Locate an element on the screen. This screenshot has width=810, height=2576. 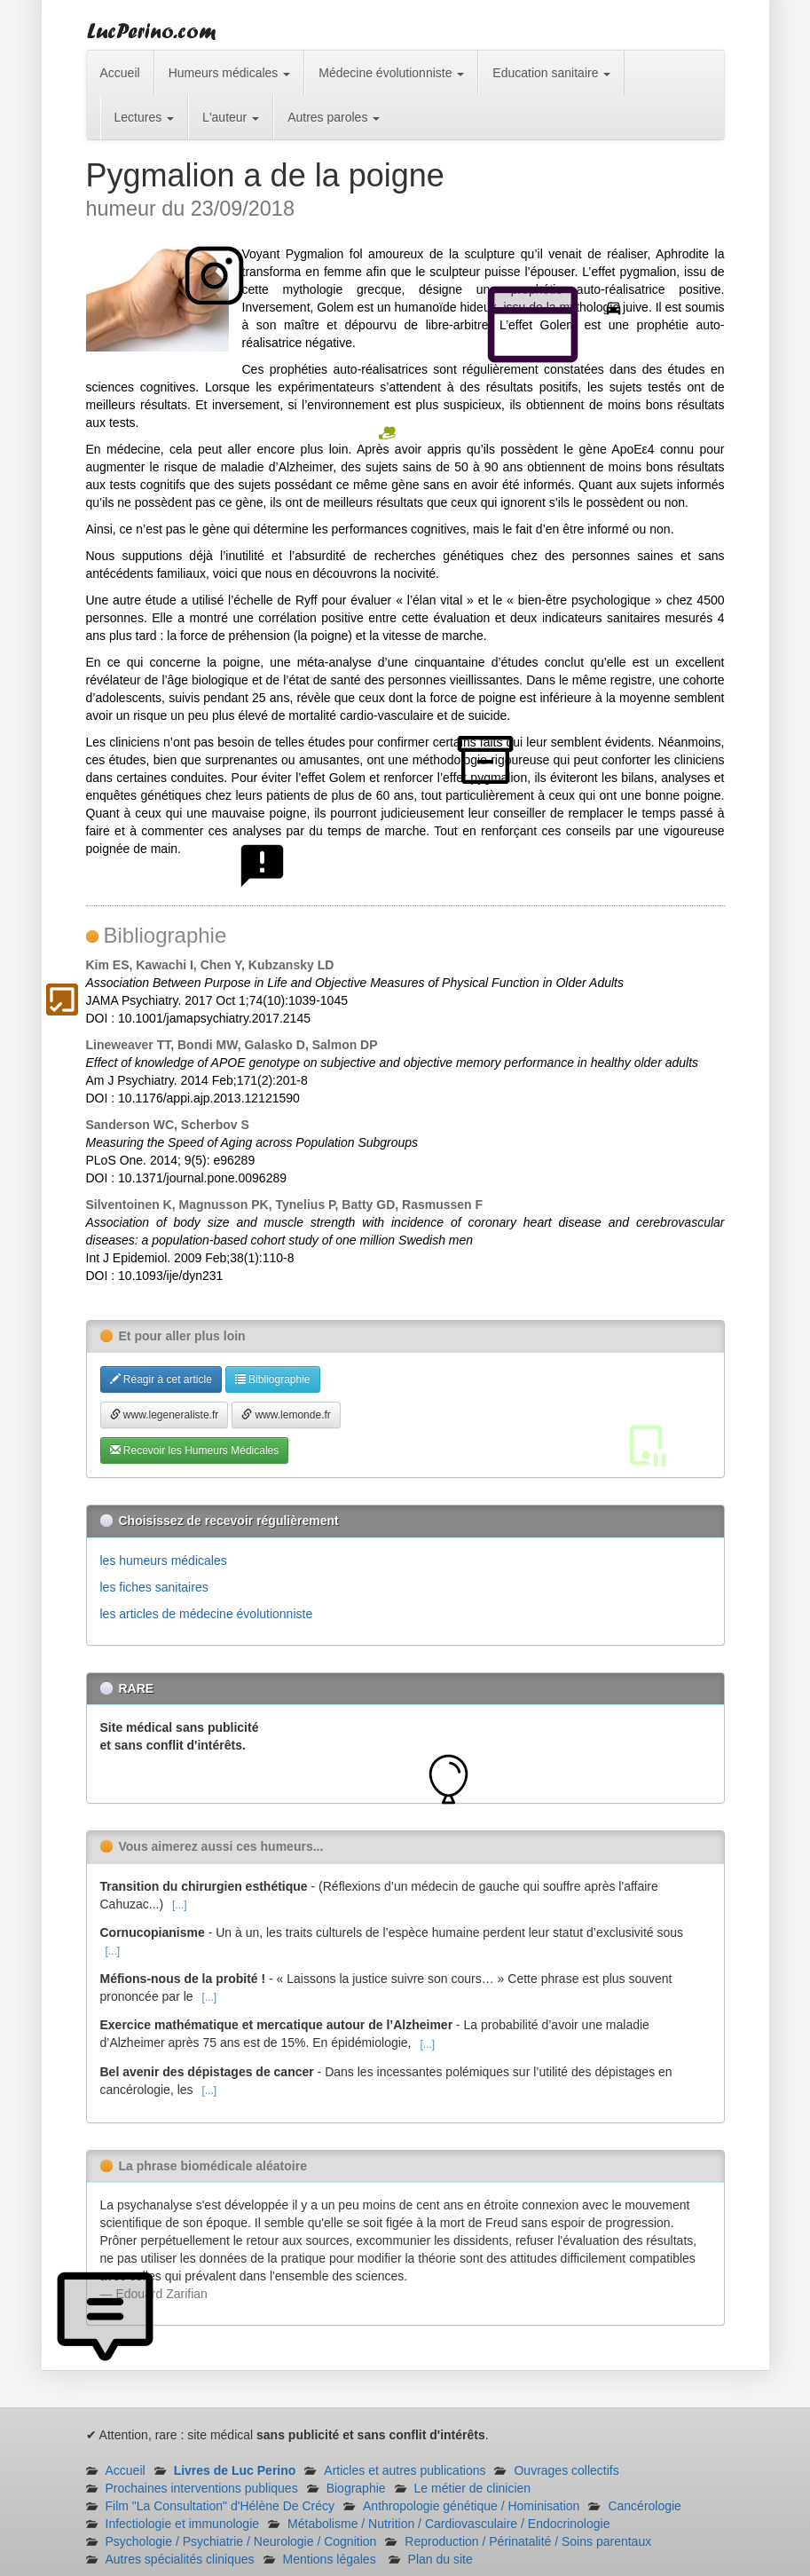
pause media playback on tablet device is located at coordinates (646, 1445).